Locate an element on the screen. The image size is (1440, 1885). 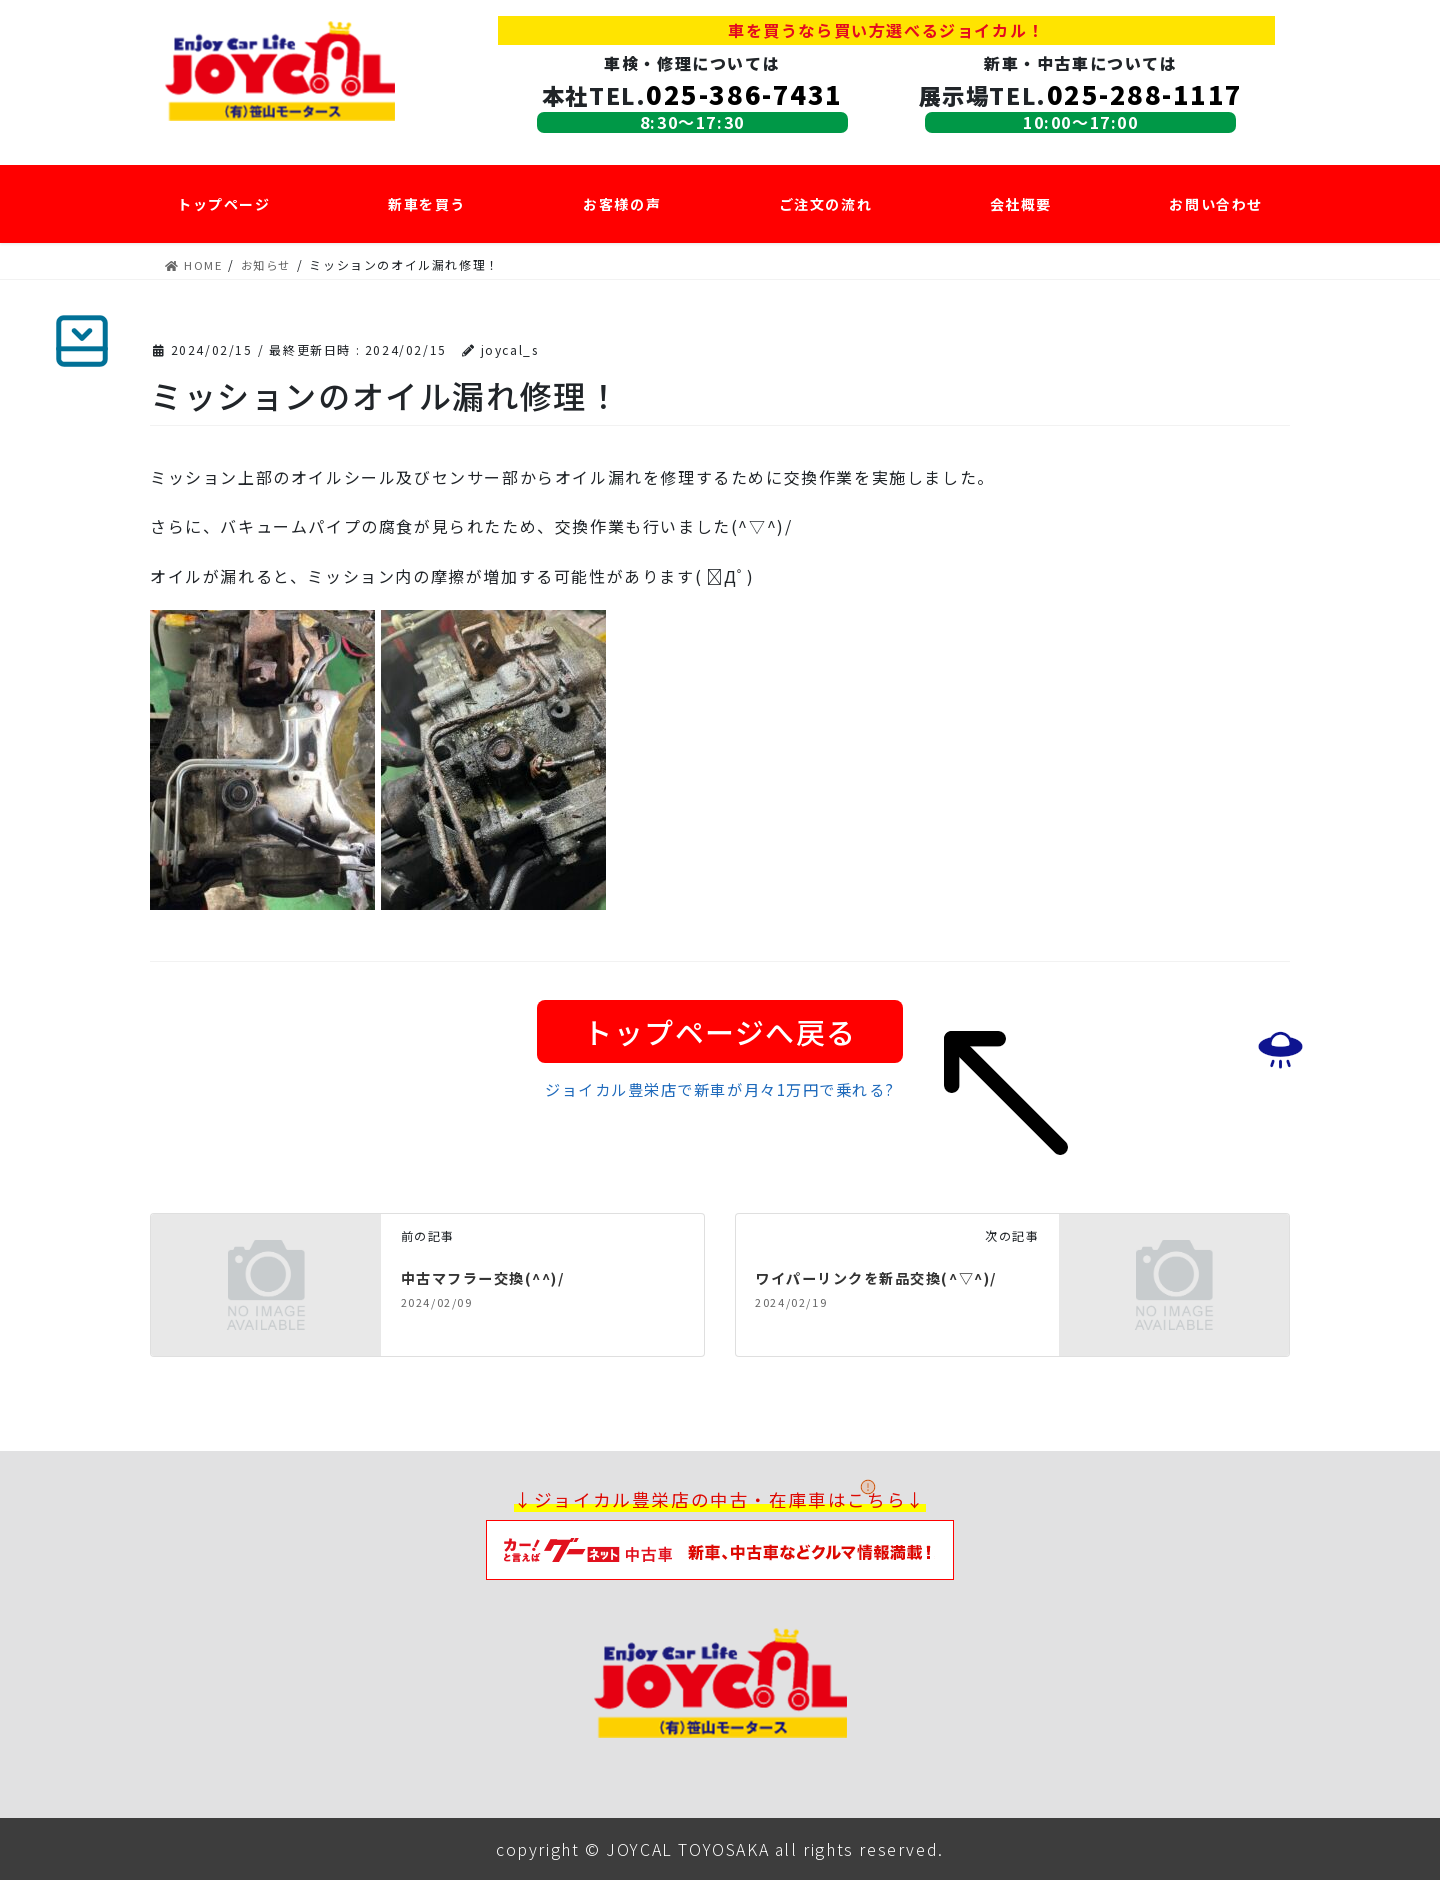
collapse bottom panel is located at coordinates (82, 341).